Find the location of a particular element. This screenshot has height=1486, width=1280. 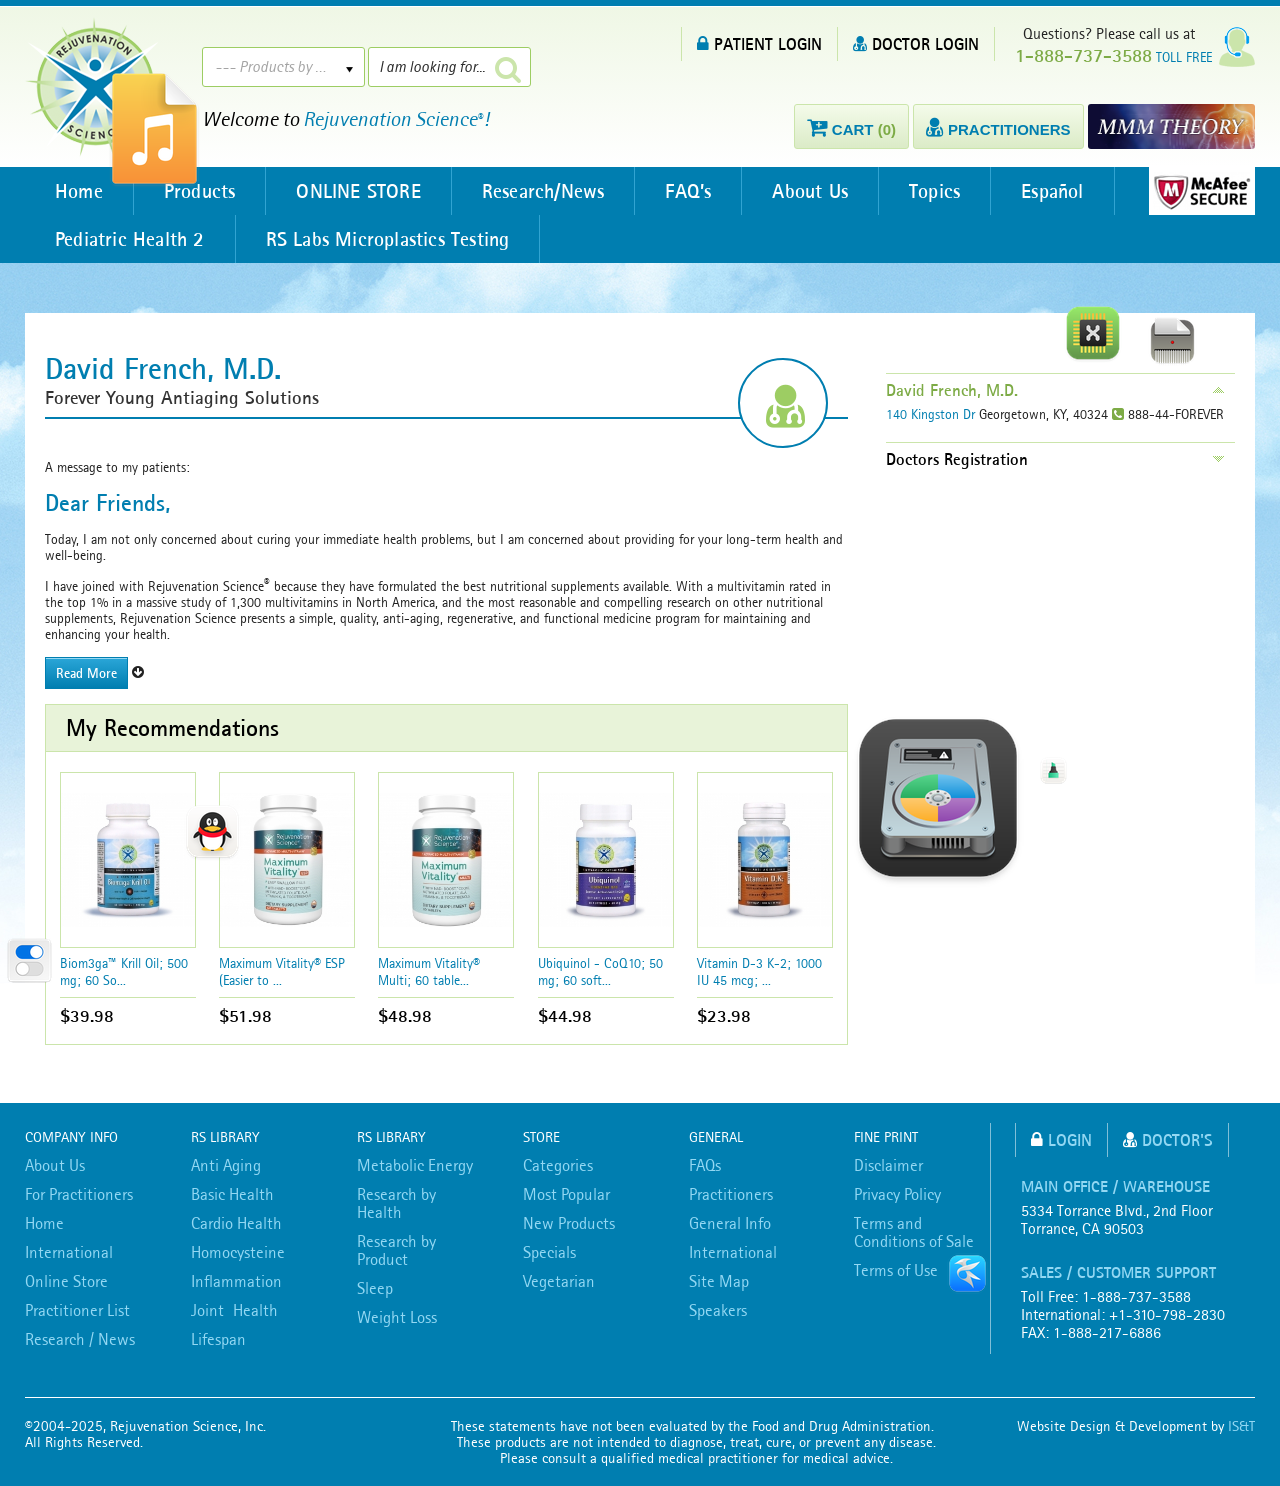

open CPU-X system information app is located at coordinates (1093, 333).